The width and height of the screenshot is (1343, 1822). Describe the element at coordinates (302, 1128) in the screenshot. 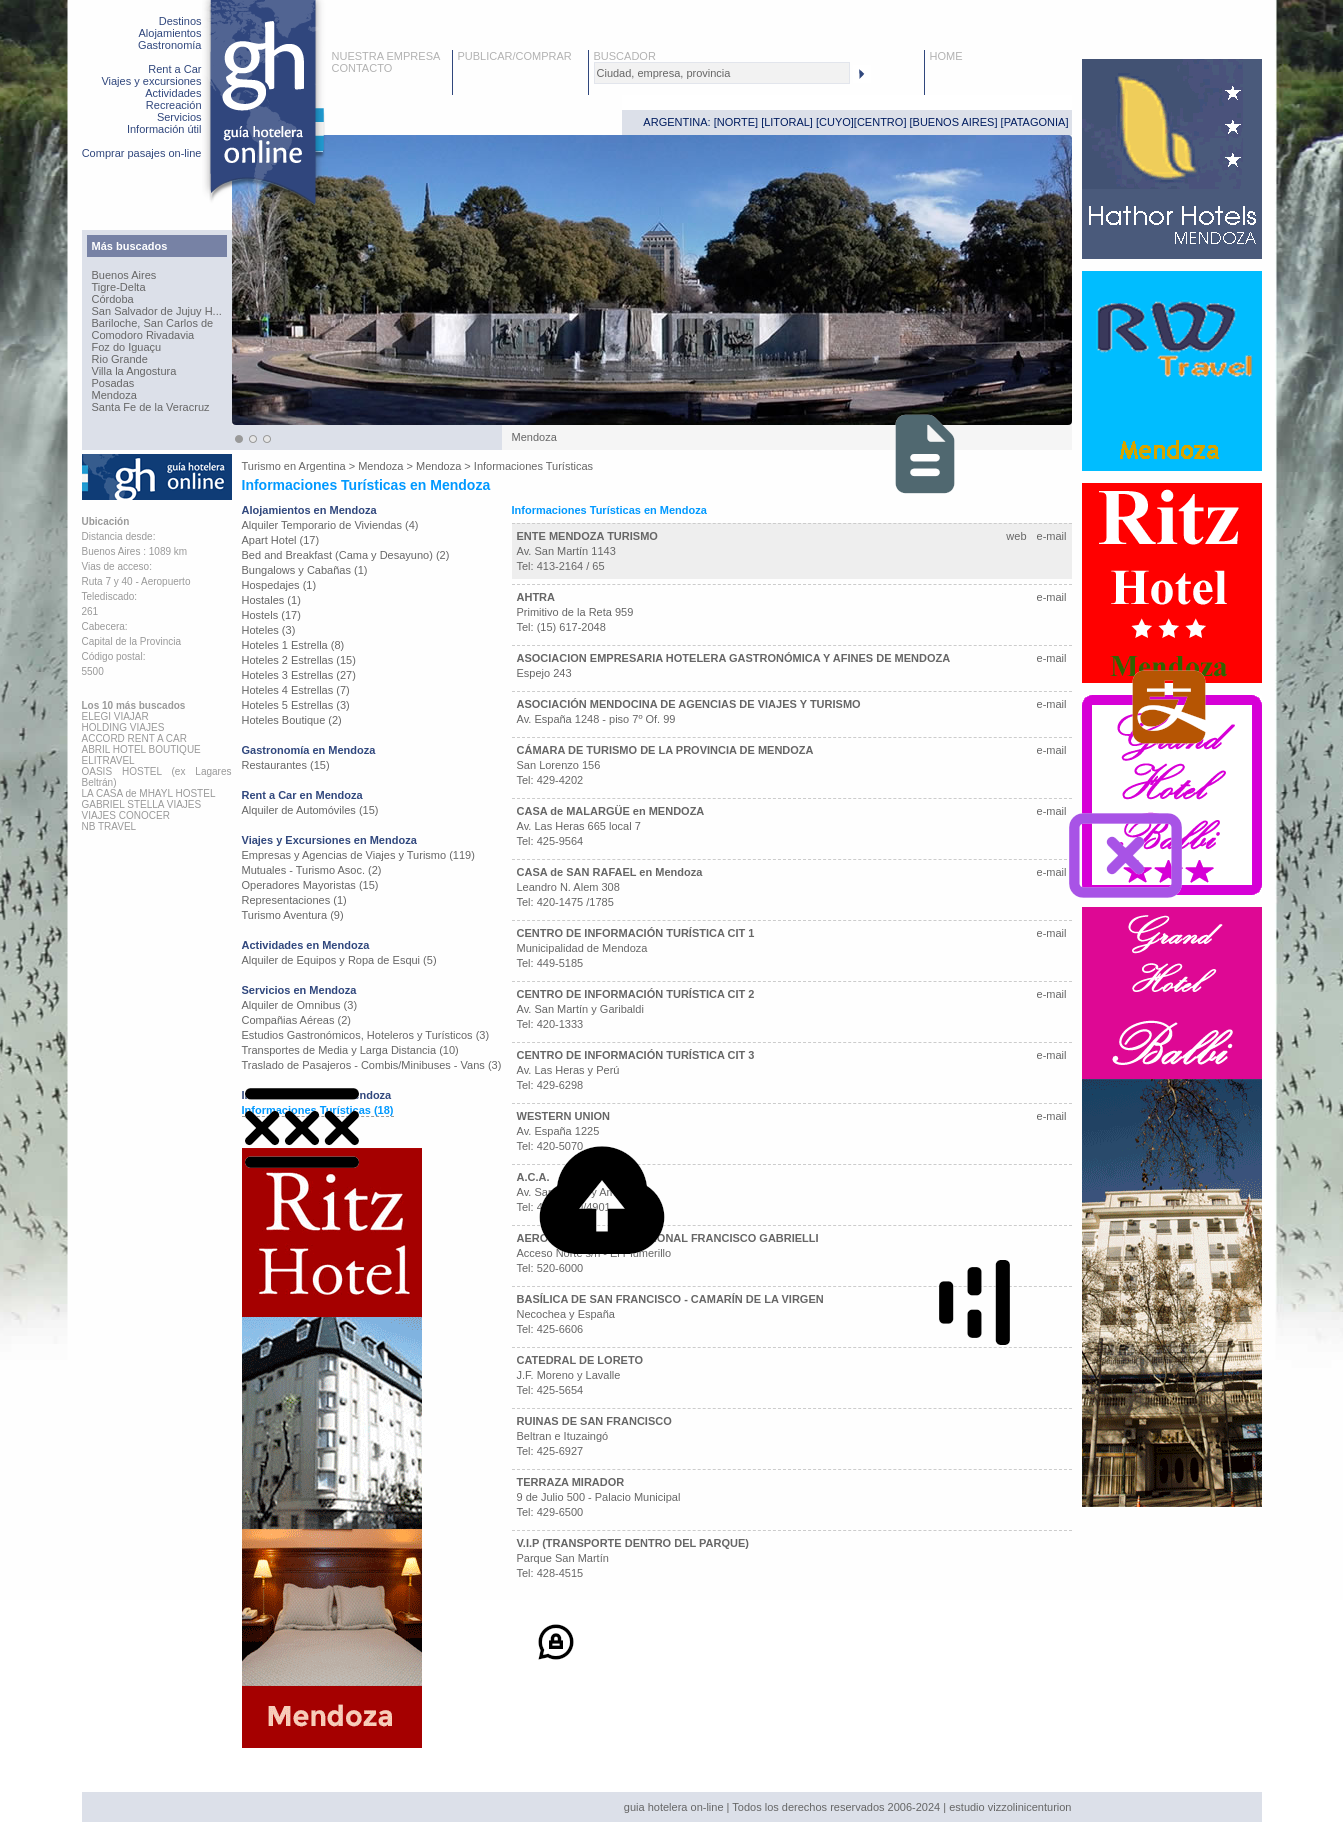

I see `delete multiple selected items` at that location.